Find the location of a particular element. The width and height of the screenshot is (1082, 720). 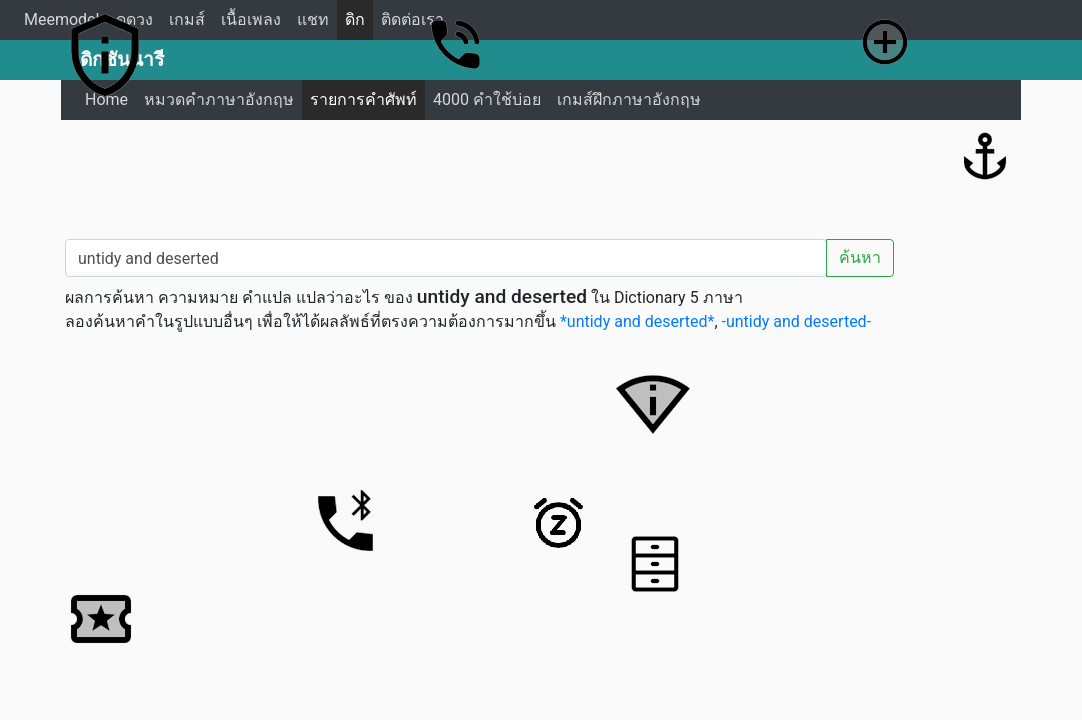

browse furniture or home decor items is located at coordinates (655, 564).